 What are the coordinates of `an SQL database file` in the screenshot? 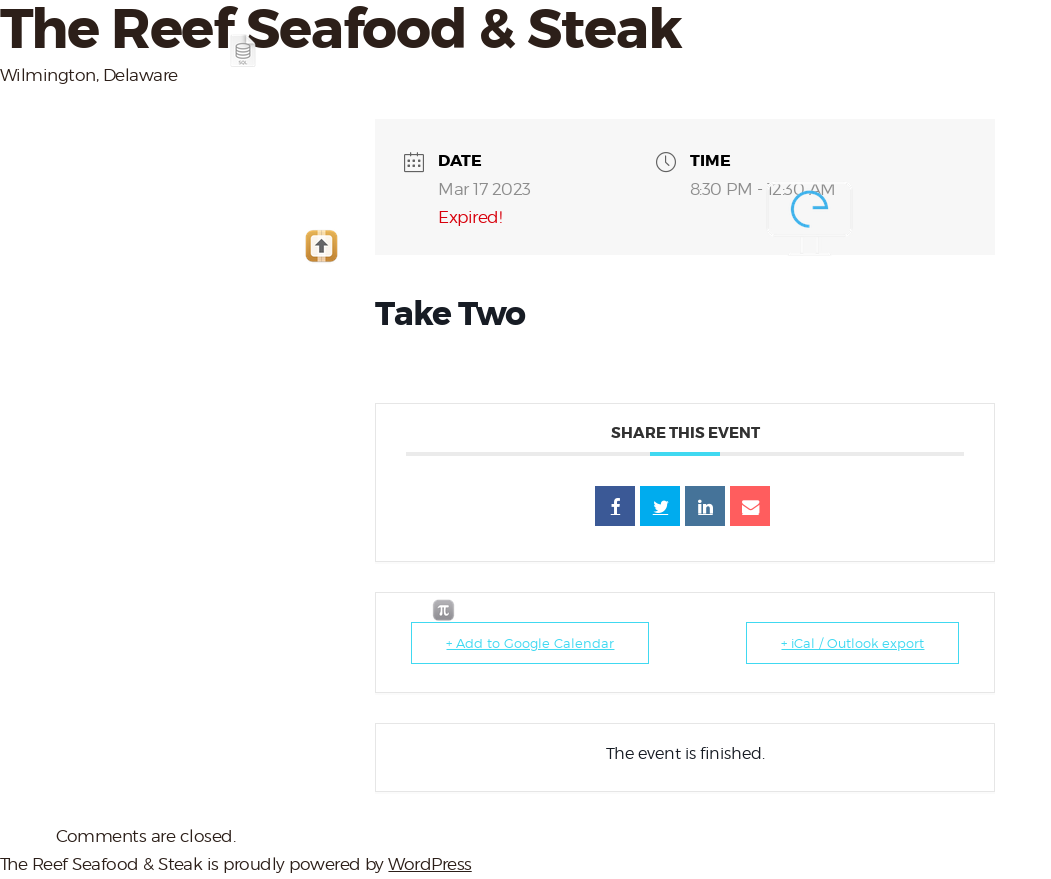 It's located at (243, 51).